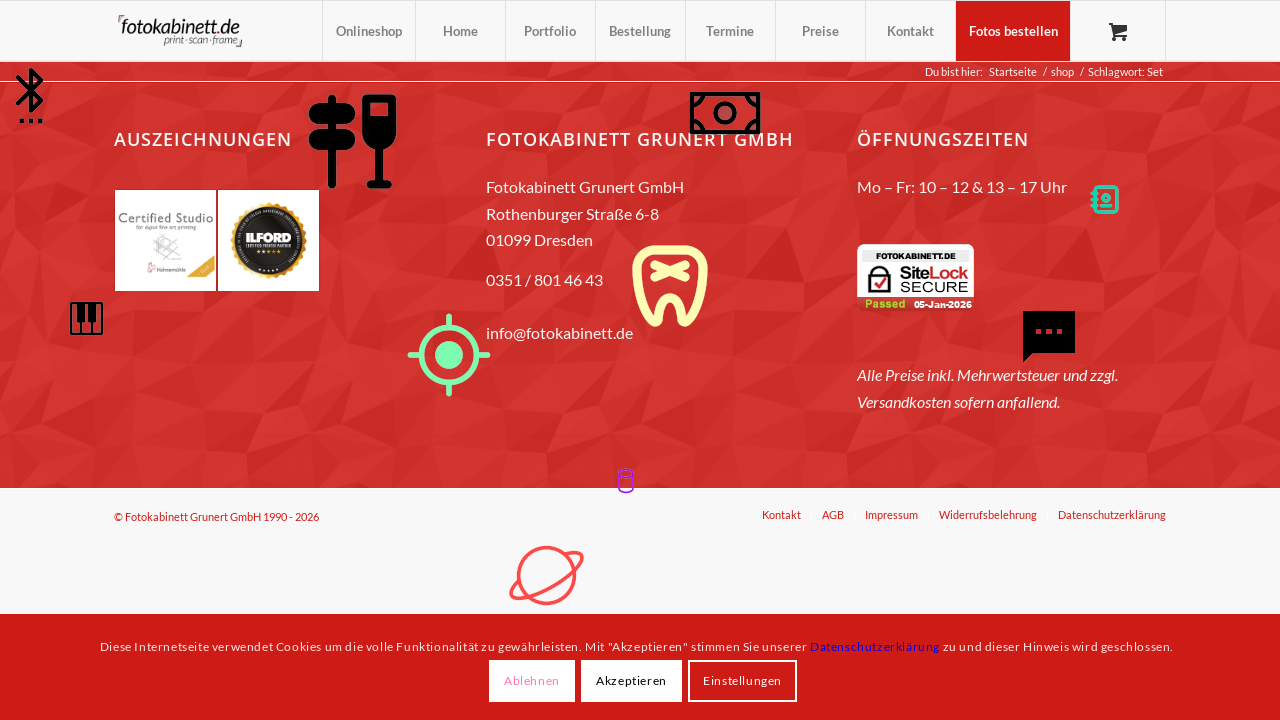 This screenshot has width=1280, height=720. Describe the element at coordinates (353, 141) in the screenshot. I see `find tapas restaurants nearby` at that location.